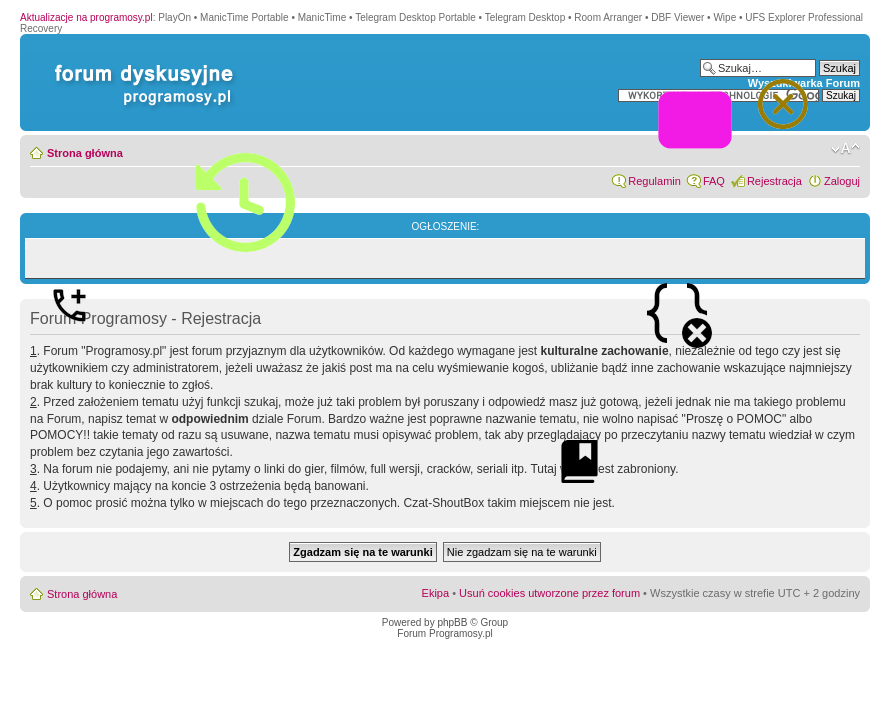  I want to click on access your bookmarked reading list, so click(579, 461).